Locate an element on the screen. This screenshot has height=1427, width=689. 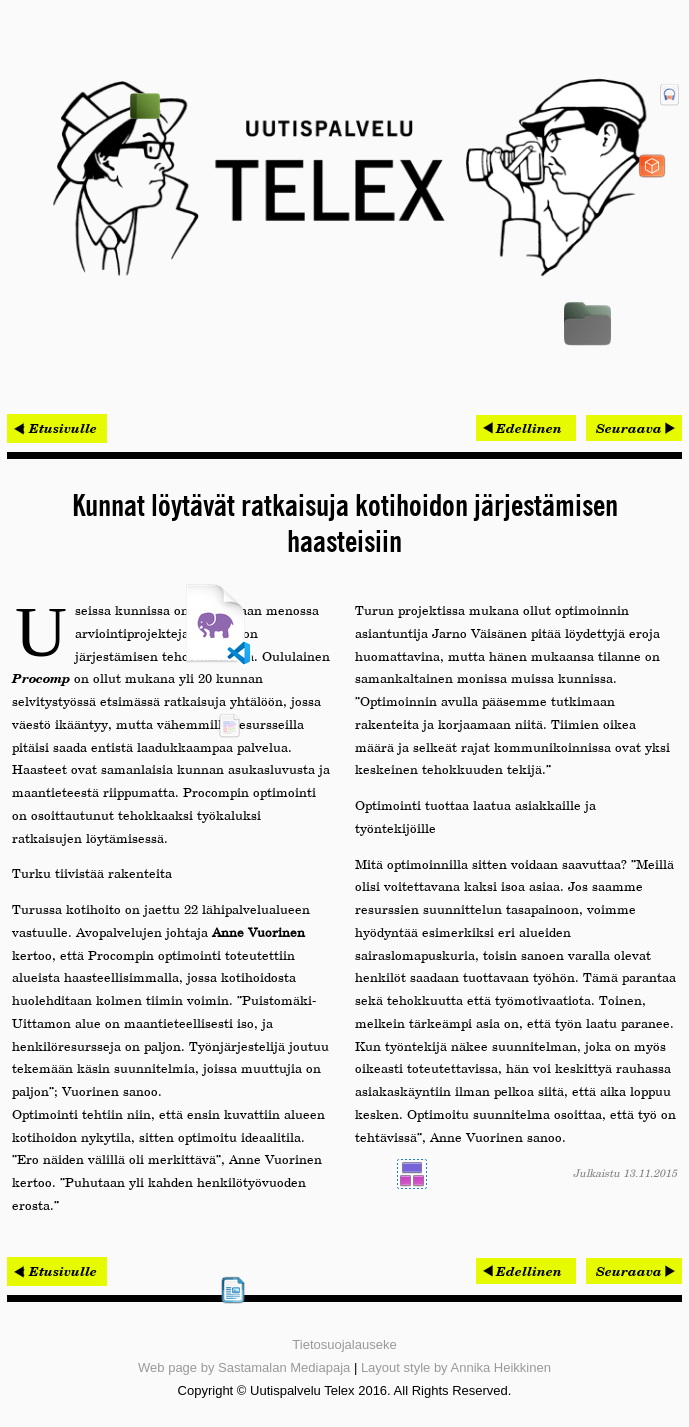
open a script or code file is located at coordinates (229, 725).